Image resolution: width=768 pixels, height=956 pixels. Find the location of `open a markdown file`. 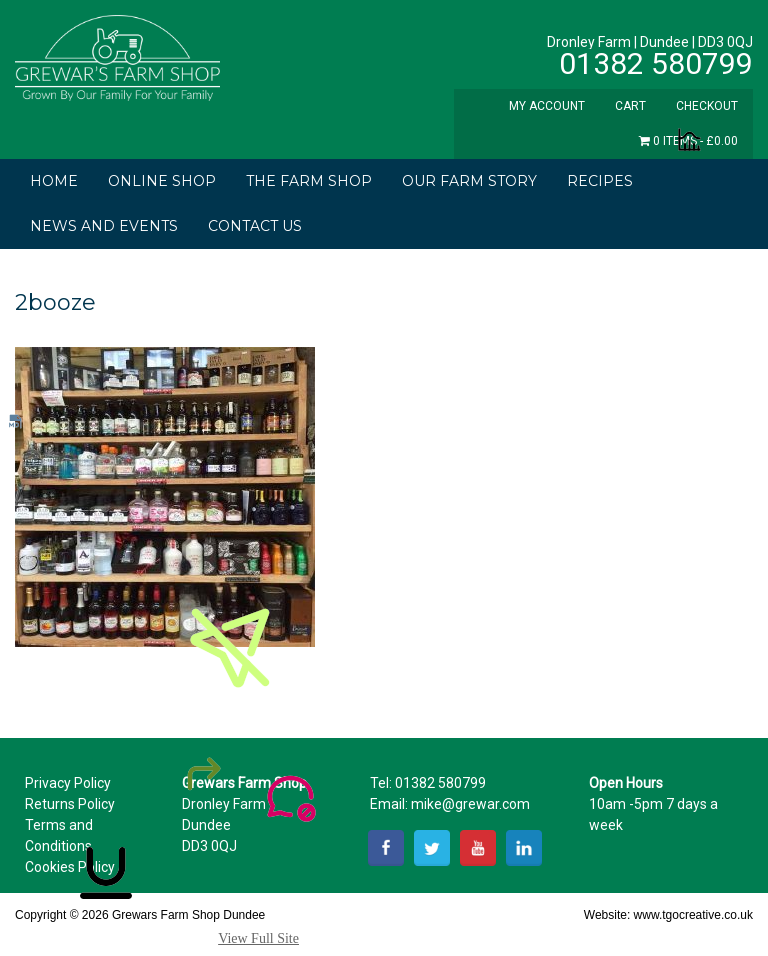

open a markdown file is located at coordinates (15, 421).